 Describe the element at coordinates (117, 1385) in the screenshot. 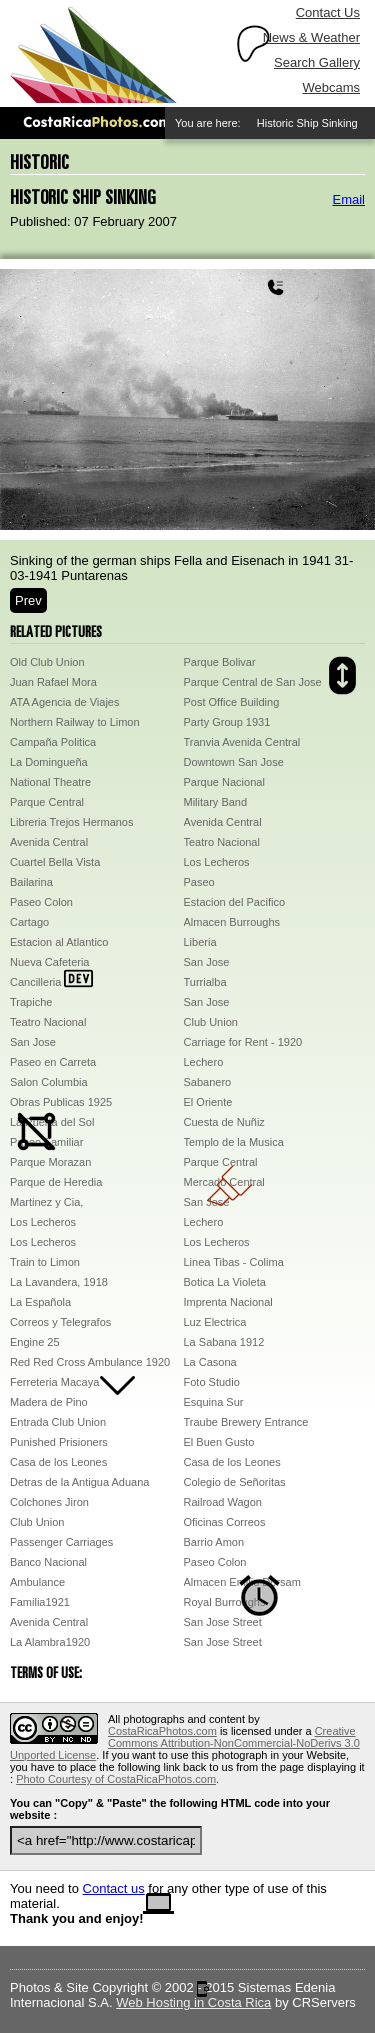

I see `expand a dropdown menu or section` at that location.